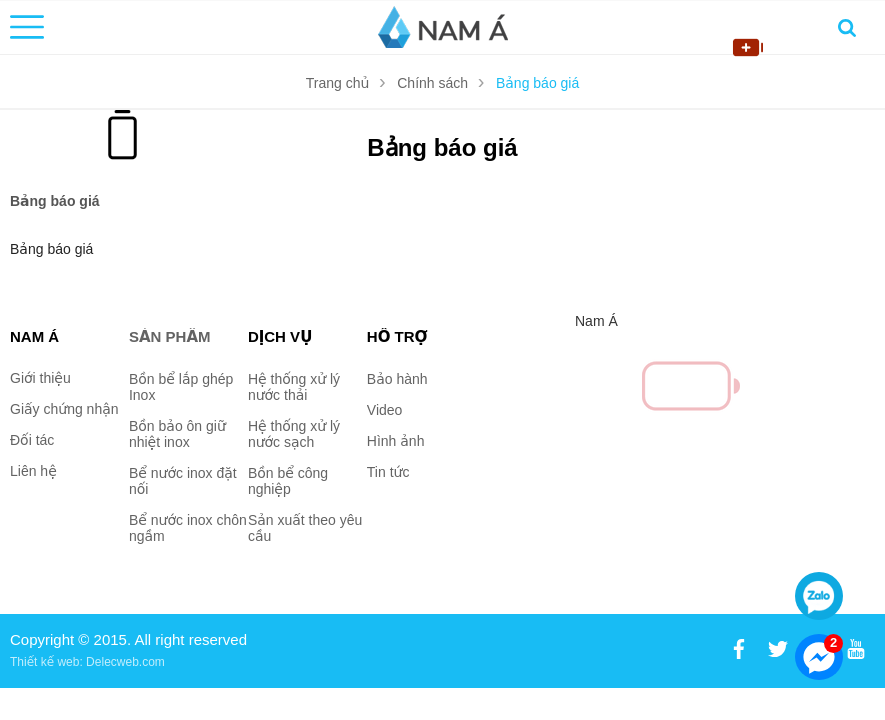 This screenshot has height=720, width=885. I want to click on indicates battery is completely drained, so click(122, 135).